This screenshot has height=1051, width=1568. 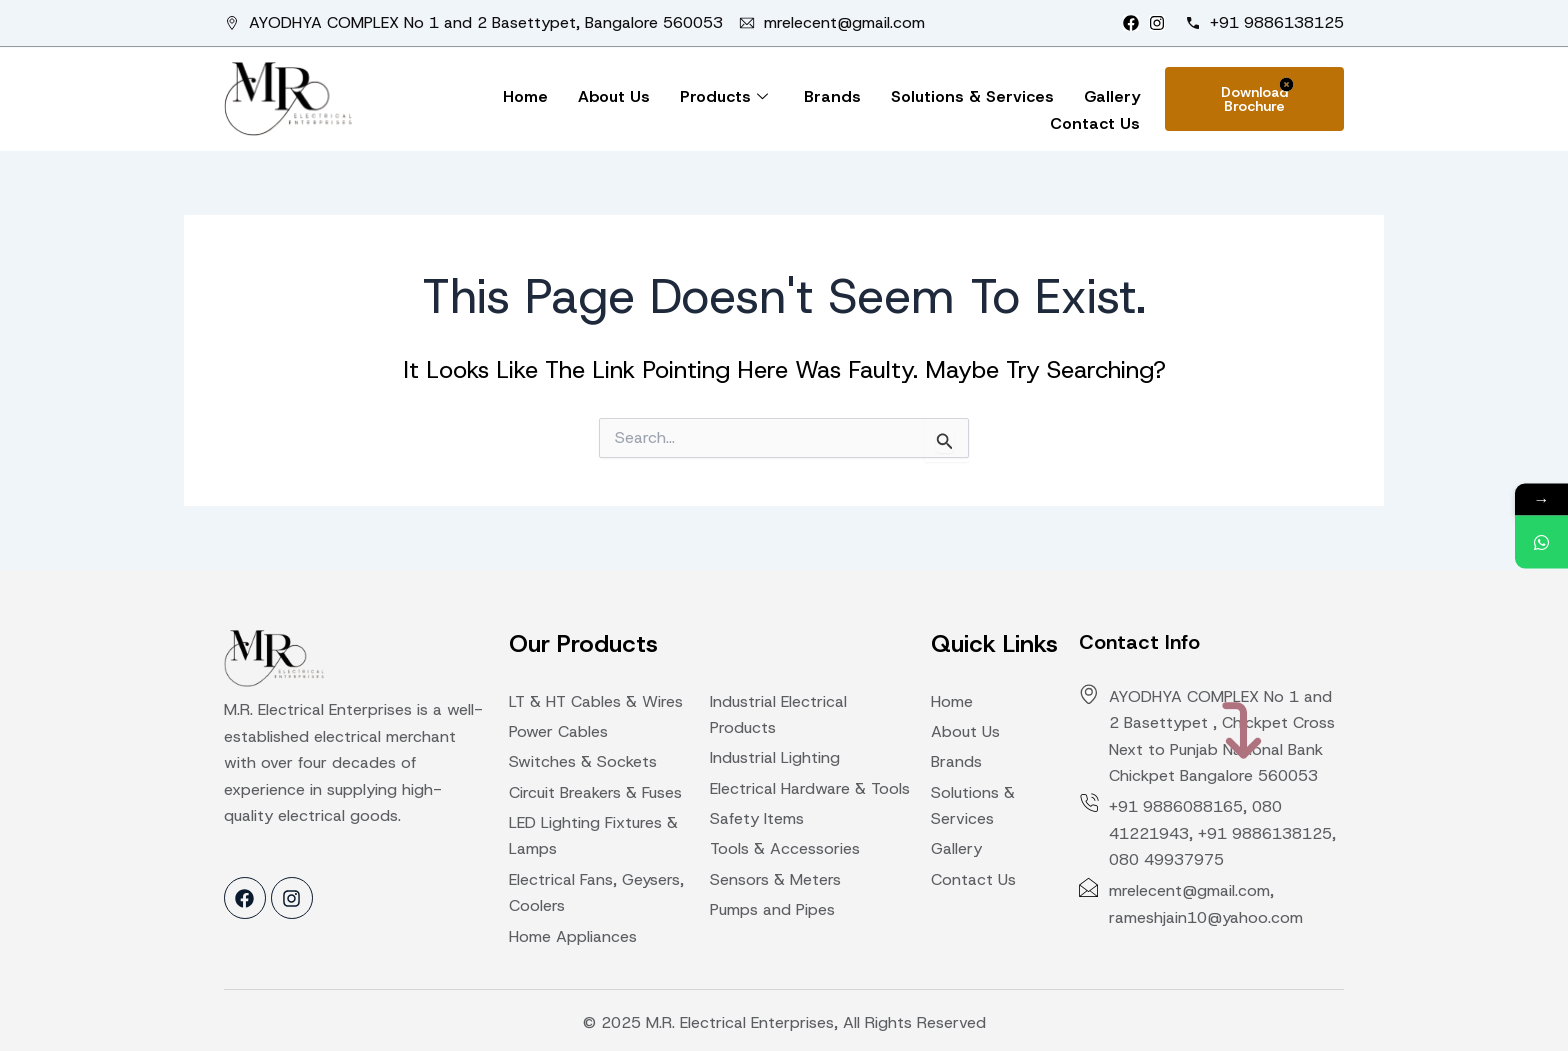 I want to click on close or dismiss a dialog, so click(x=1286, y=84).